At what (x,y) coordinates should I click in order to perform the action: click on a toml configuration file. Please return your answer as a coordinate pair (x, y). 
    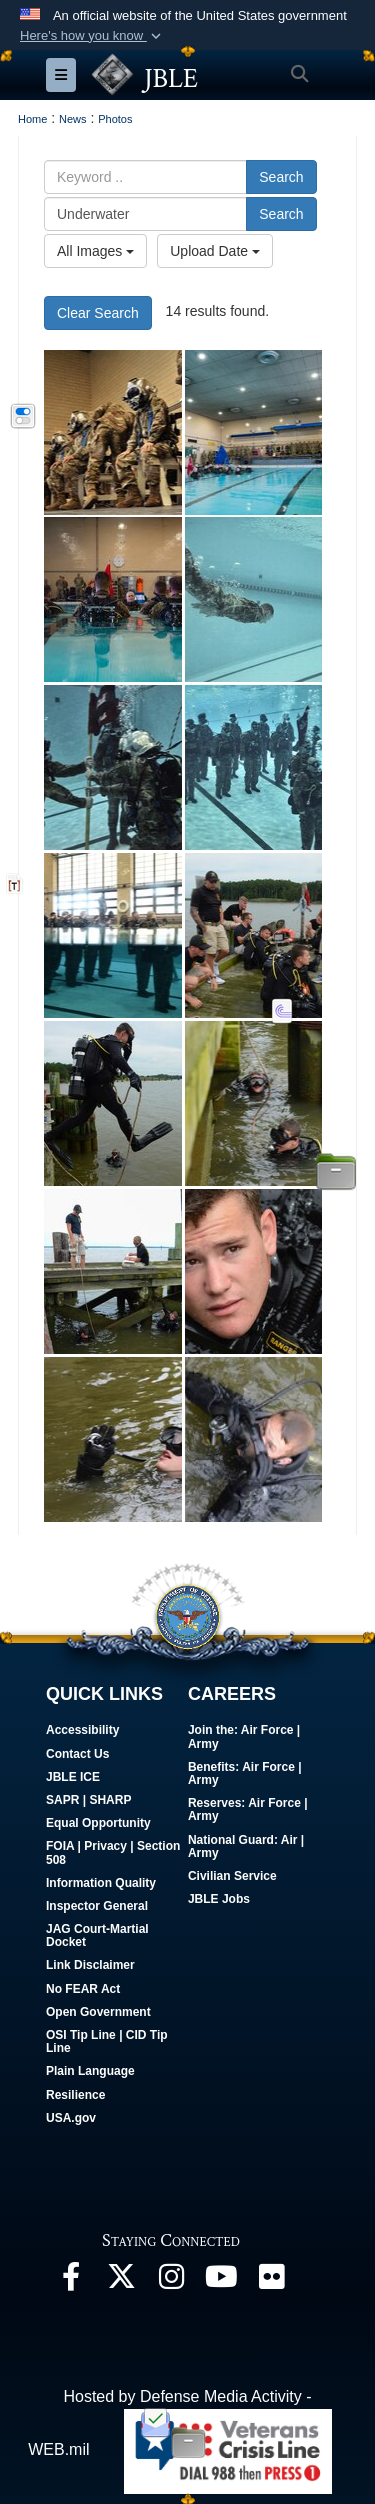
    Looking at the image, I should click on (14, 883).